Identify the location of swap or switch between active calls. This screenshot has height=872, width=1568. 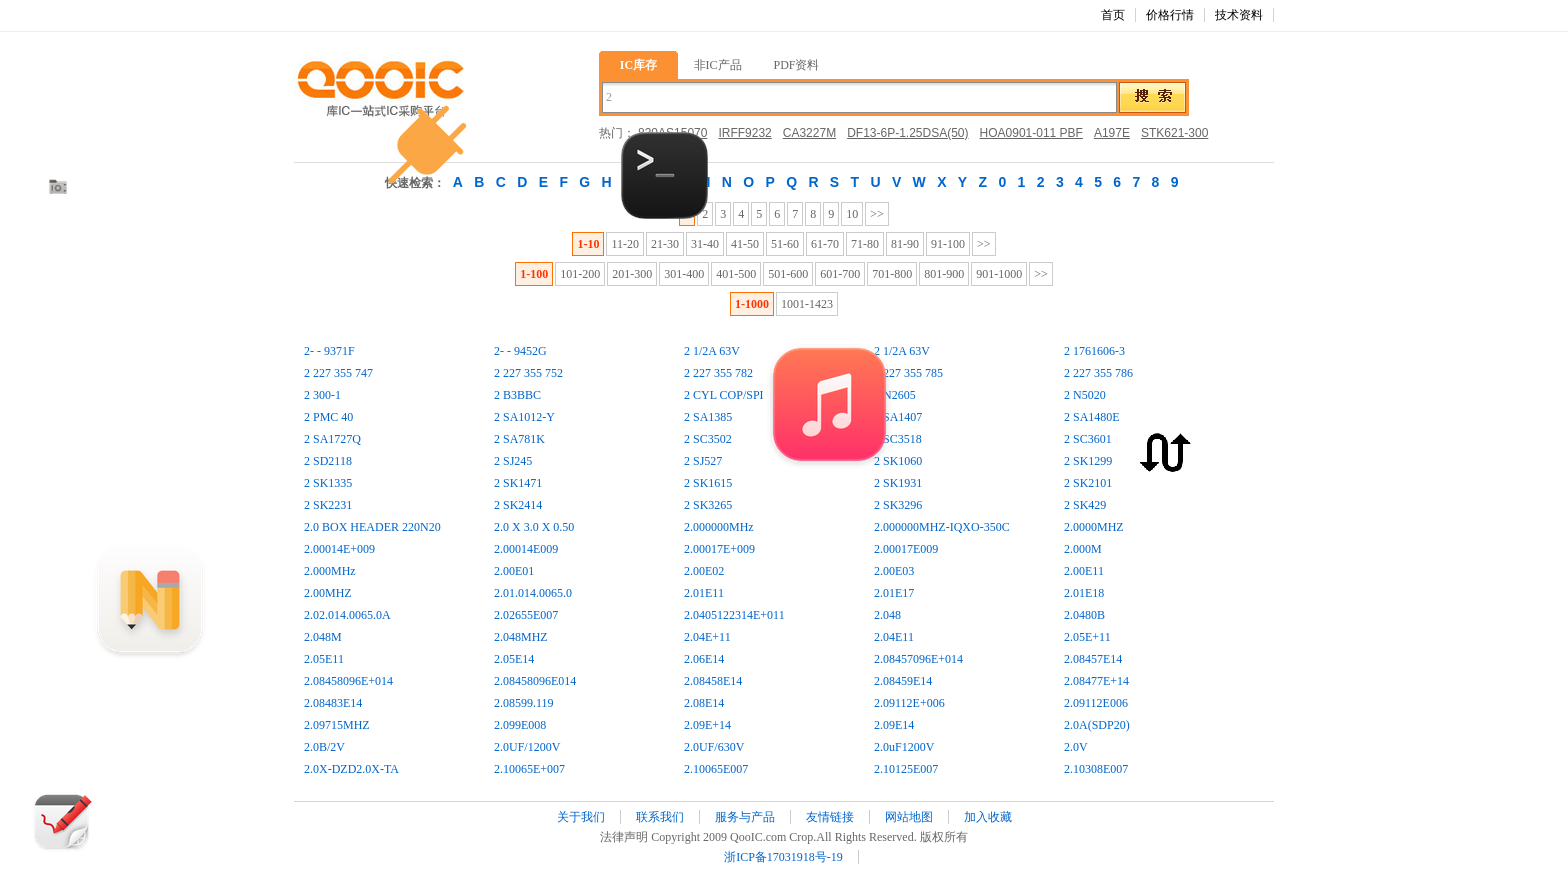
(1165, 454).